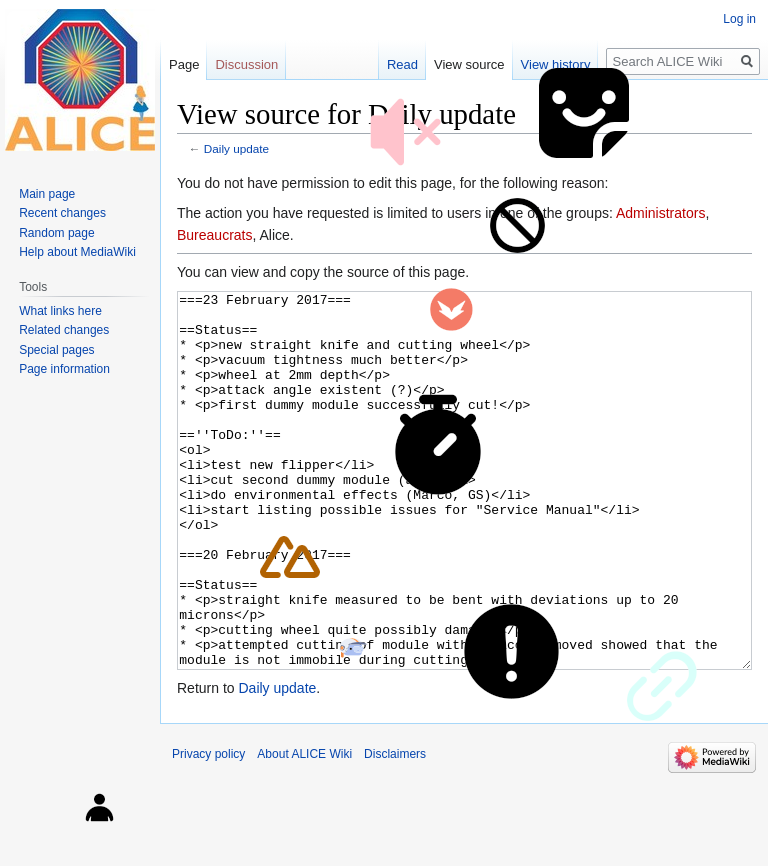 The width and height of the screenshot is (768, 866). I want to click on discord early supporter badge, so click(353, 648).